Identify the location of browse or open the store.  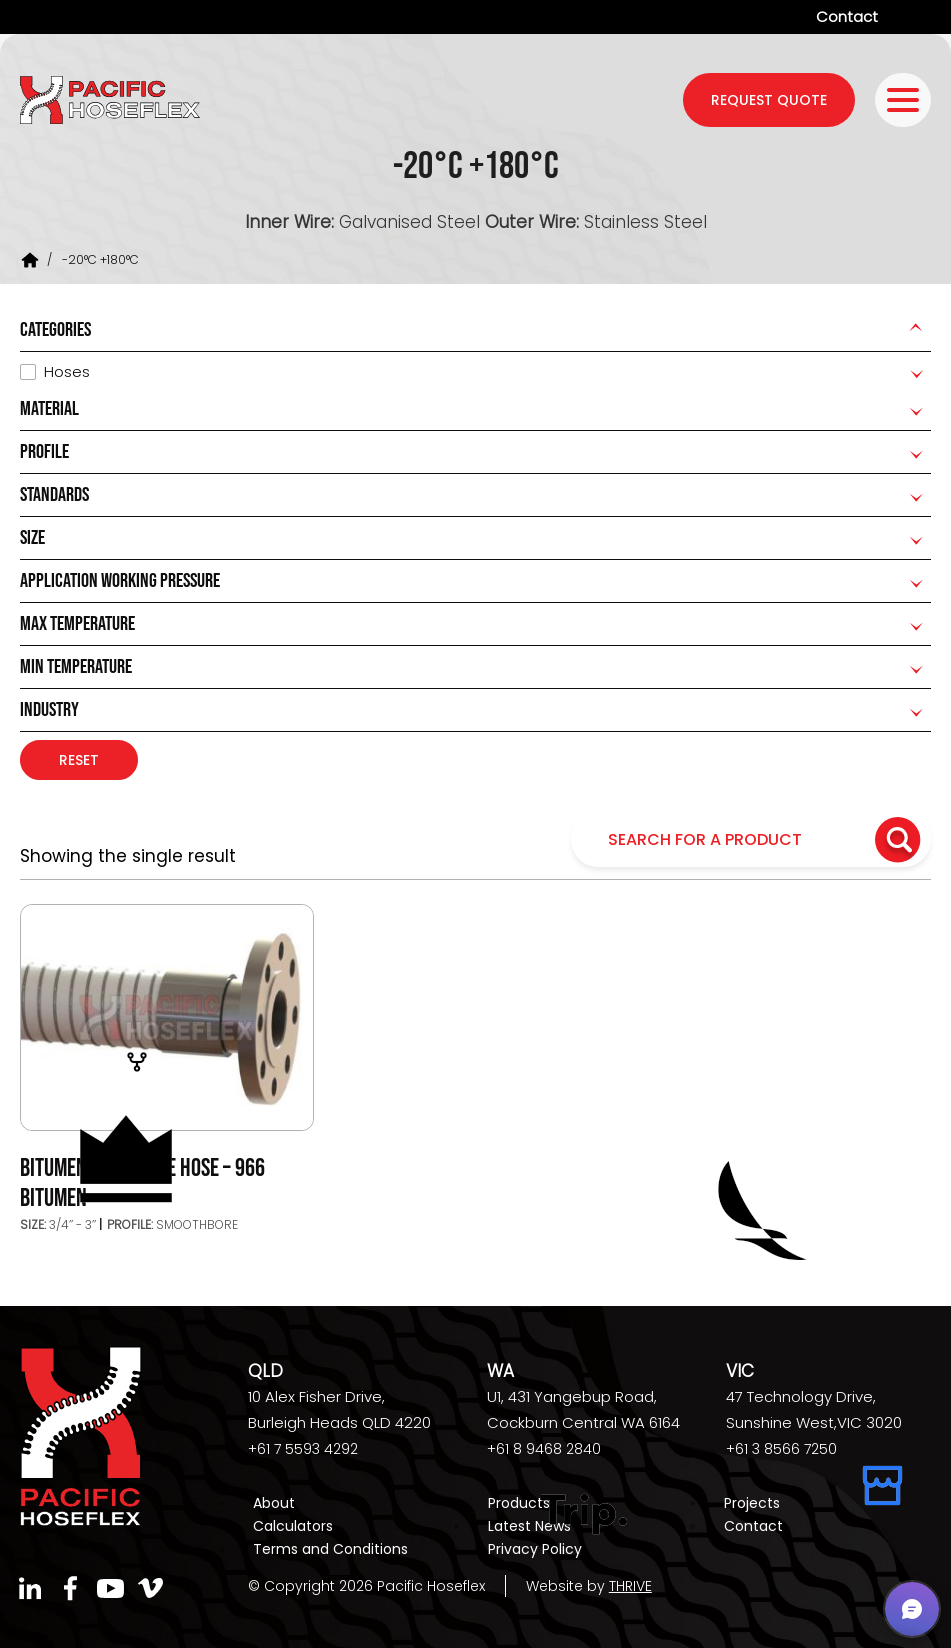
(882, 1485).